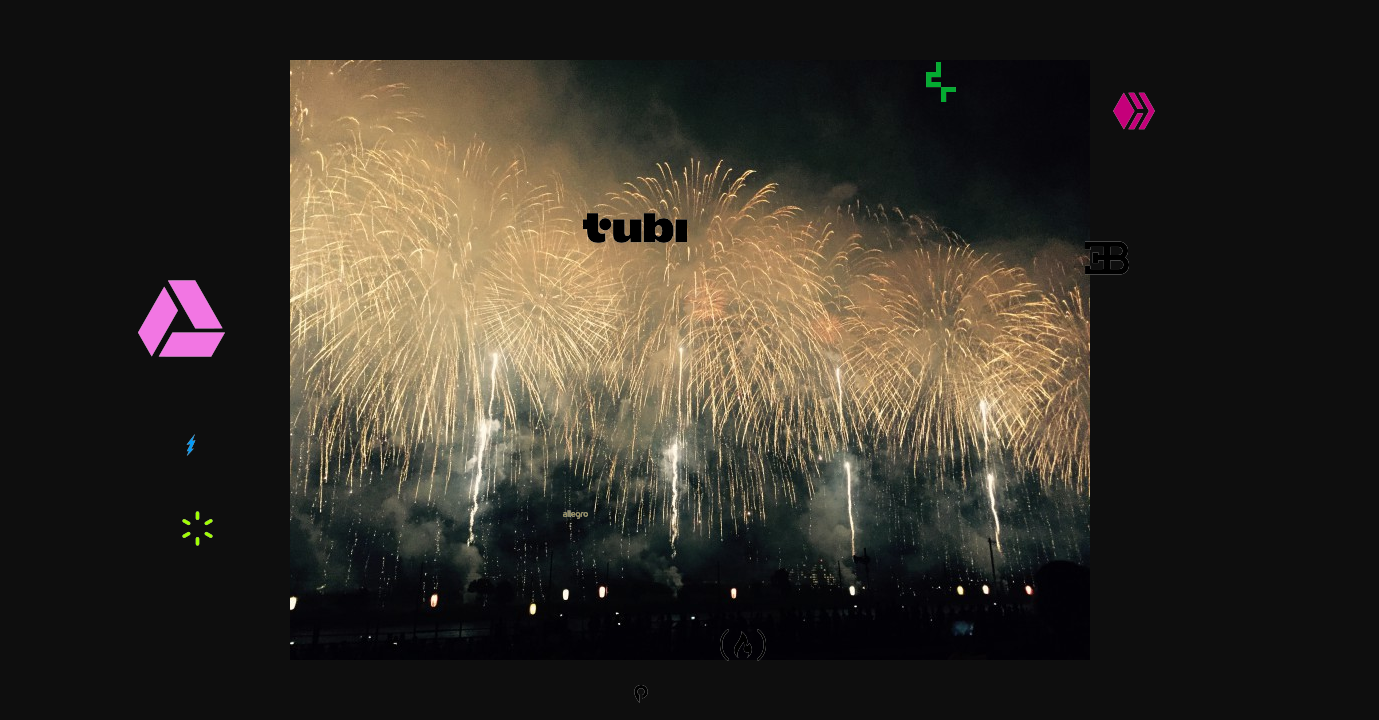 This screenshot has height=720, width=1379. What do you see at coordinates (1134, 111) in the screenshot?
I see `hive blockchain platform logo` at bounding box center [1134, 111].